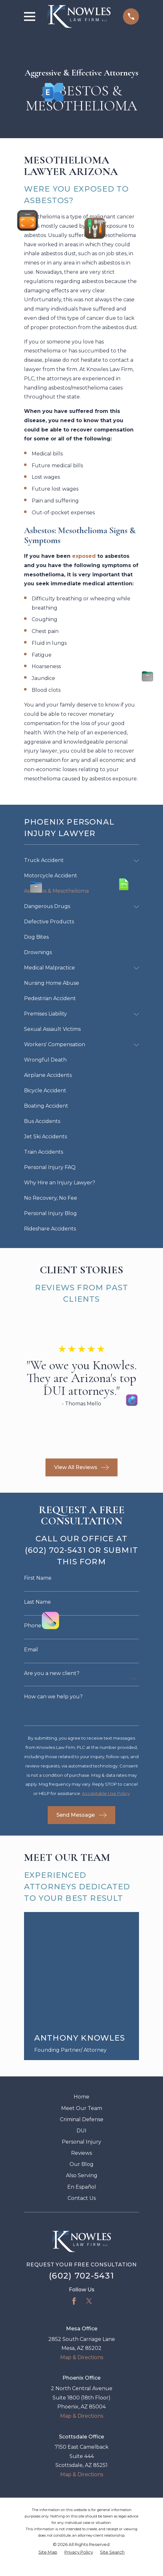 This screenshot has width=163, height=2576. What do you see at coordinates (95, 228) in the screenshot?
I see `open workbench or developer tools app` at bounding box center [95, 228].